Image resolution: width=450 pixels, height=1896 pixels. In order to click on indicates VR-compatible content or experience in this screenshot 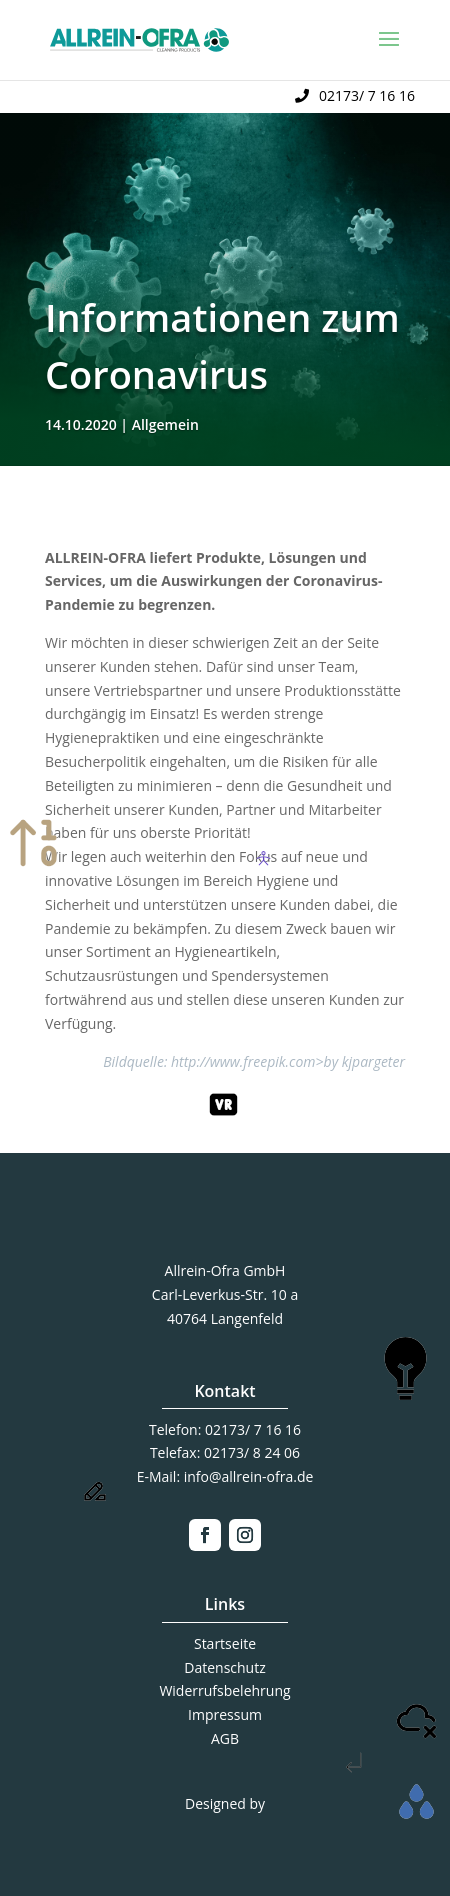, I will do `click(223, 1104)`.